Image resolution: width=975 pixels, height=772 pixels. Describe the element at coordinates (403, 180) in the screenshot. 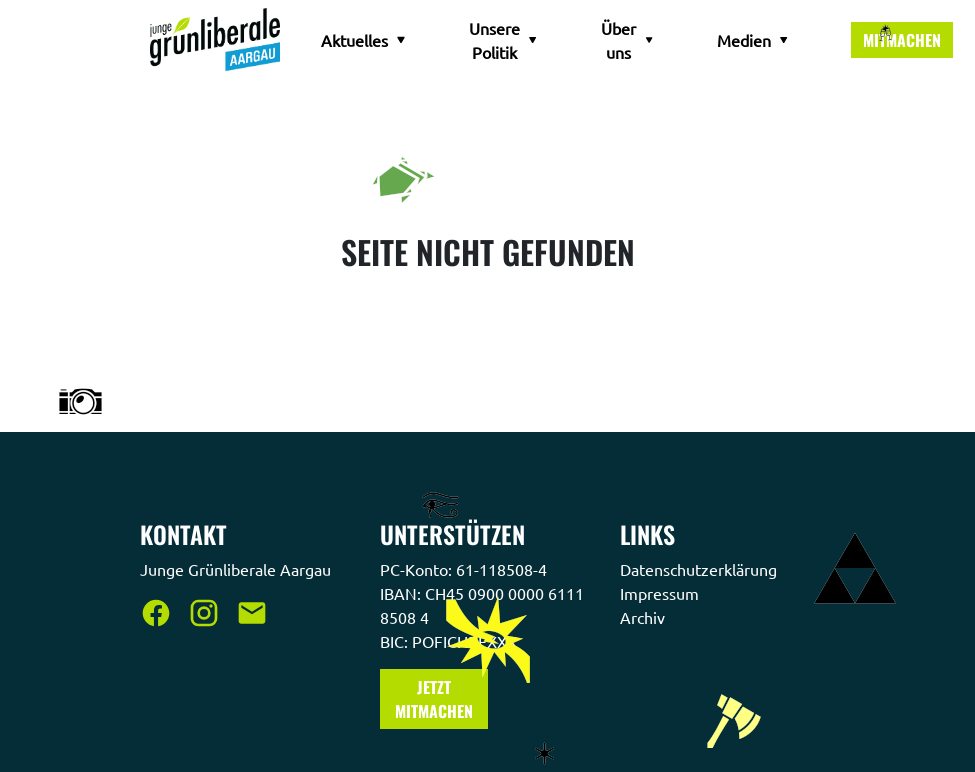

I see `access origami or paper craft tutorials` at that location.